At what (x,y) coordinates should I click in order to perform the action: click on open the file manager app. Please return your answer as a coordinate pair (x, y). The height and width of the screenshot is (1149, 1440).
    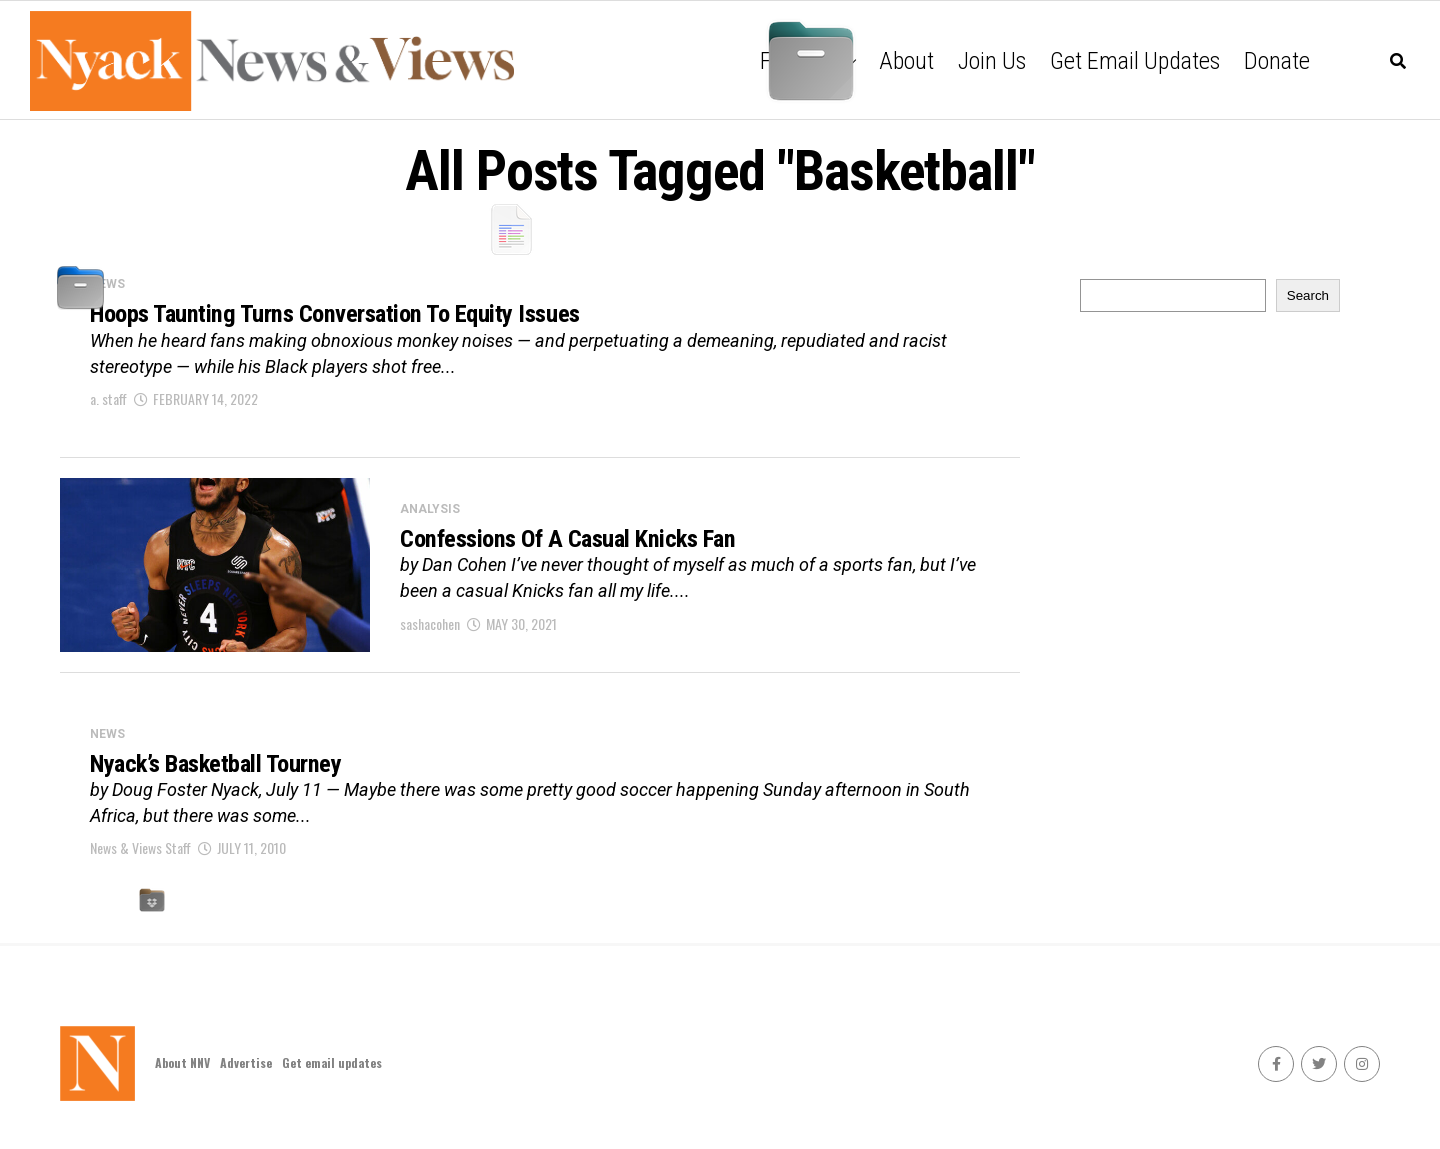
    Looking at the image, I should click on (811, 61).